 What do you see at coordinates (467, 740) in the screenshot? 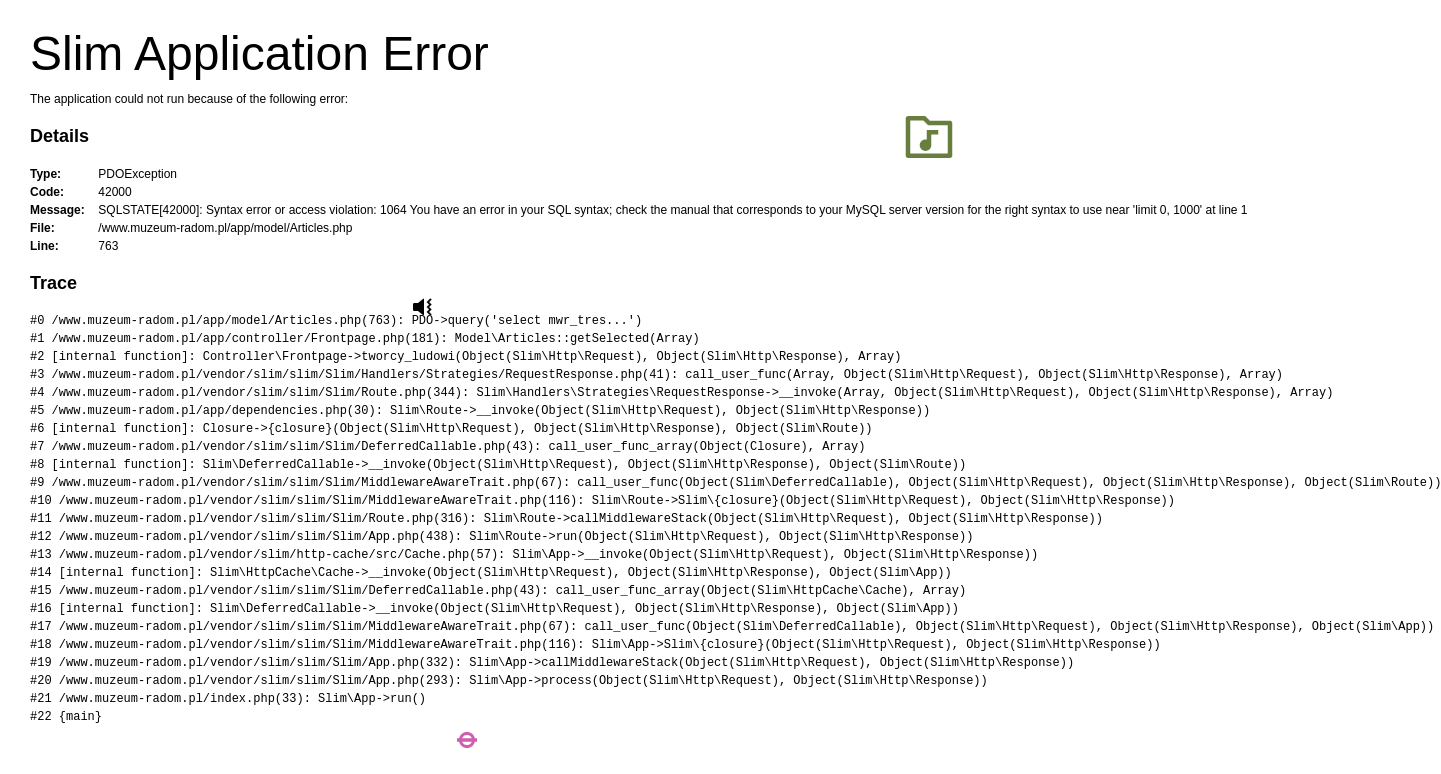
I see `transport for london official logo` at bounding box center [467, 740].